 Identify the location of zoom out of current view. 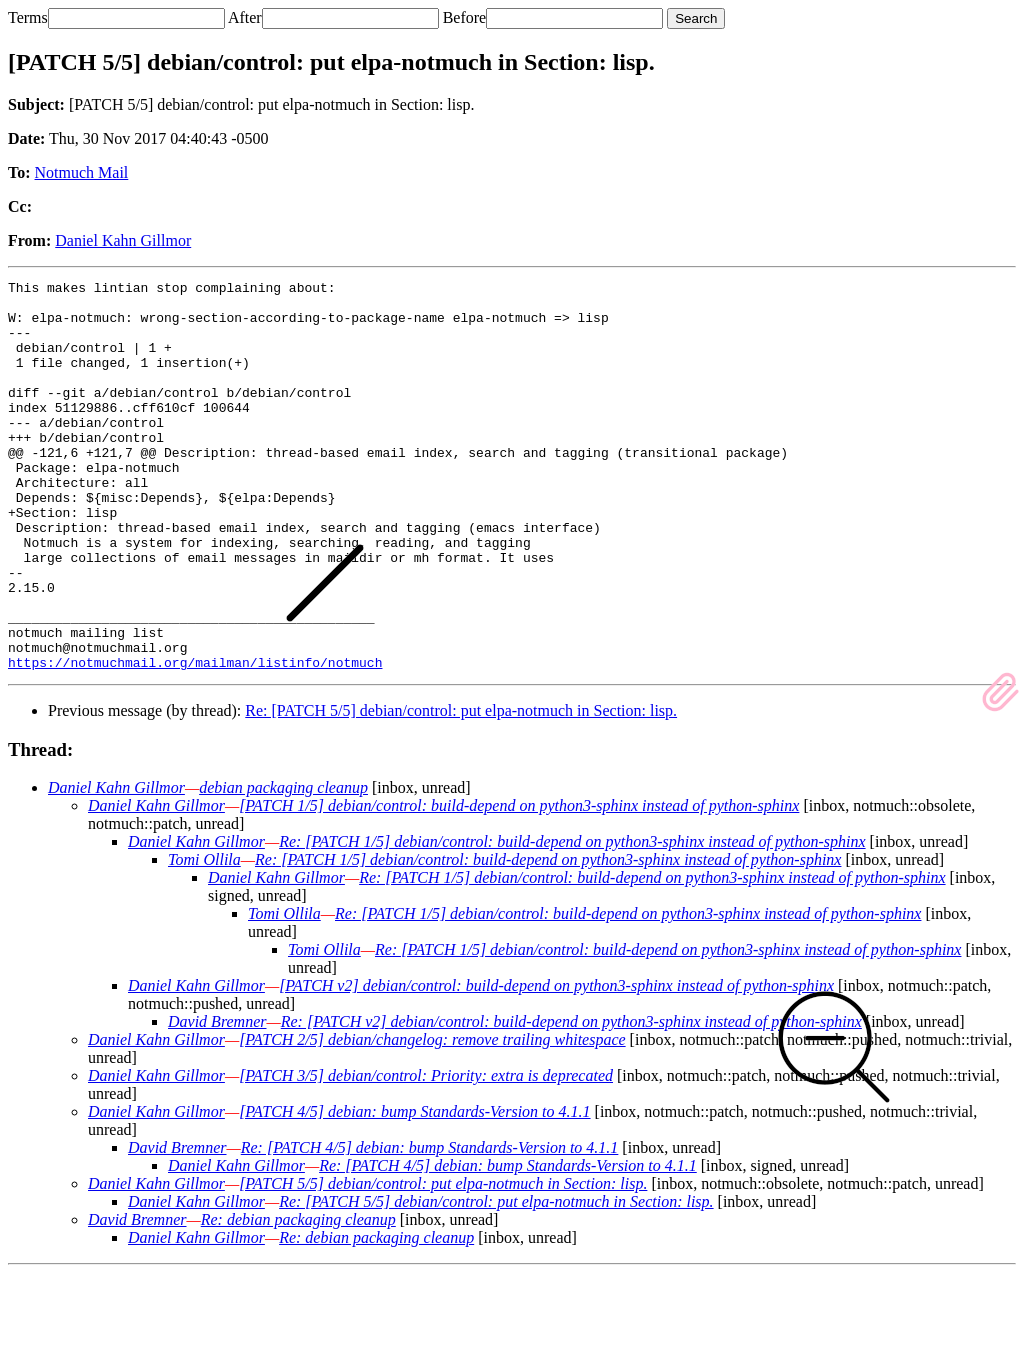
(834, 1047).